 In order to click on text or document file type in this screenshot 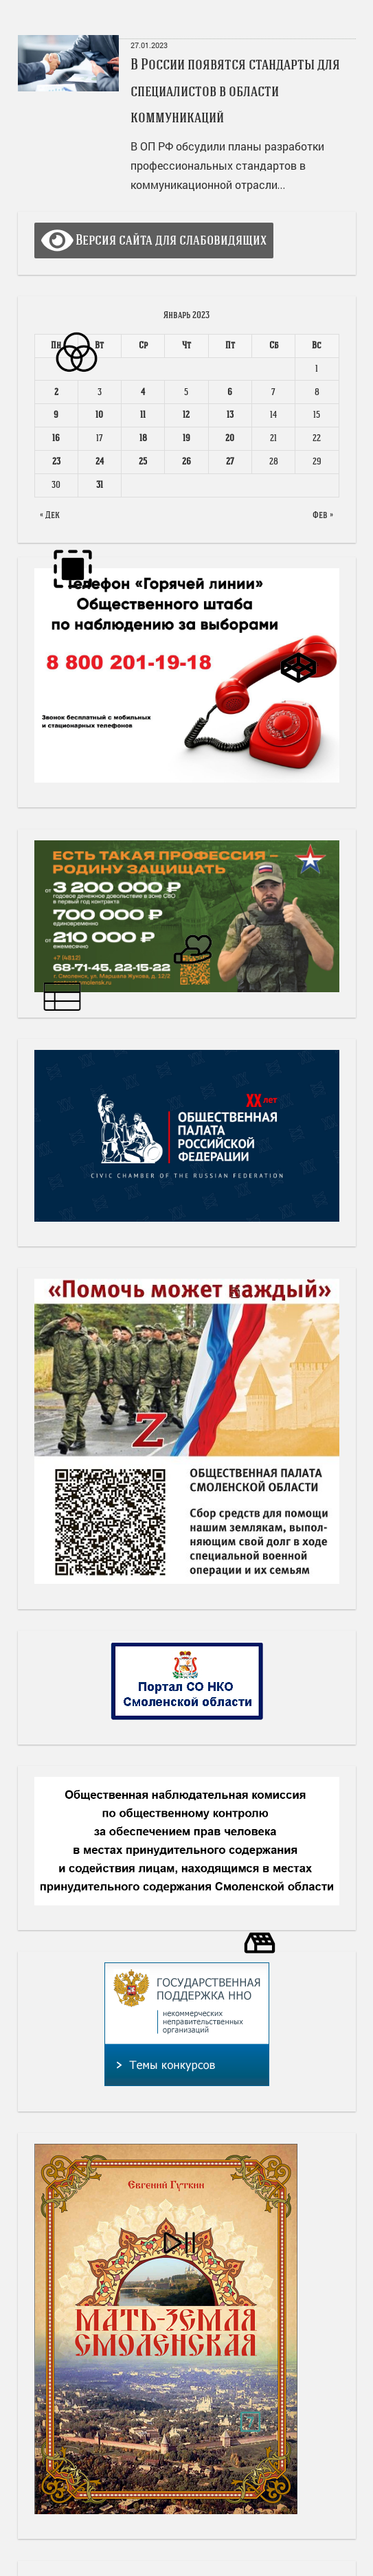, I will do `click(235, 1292)`.